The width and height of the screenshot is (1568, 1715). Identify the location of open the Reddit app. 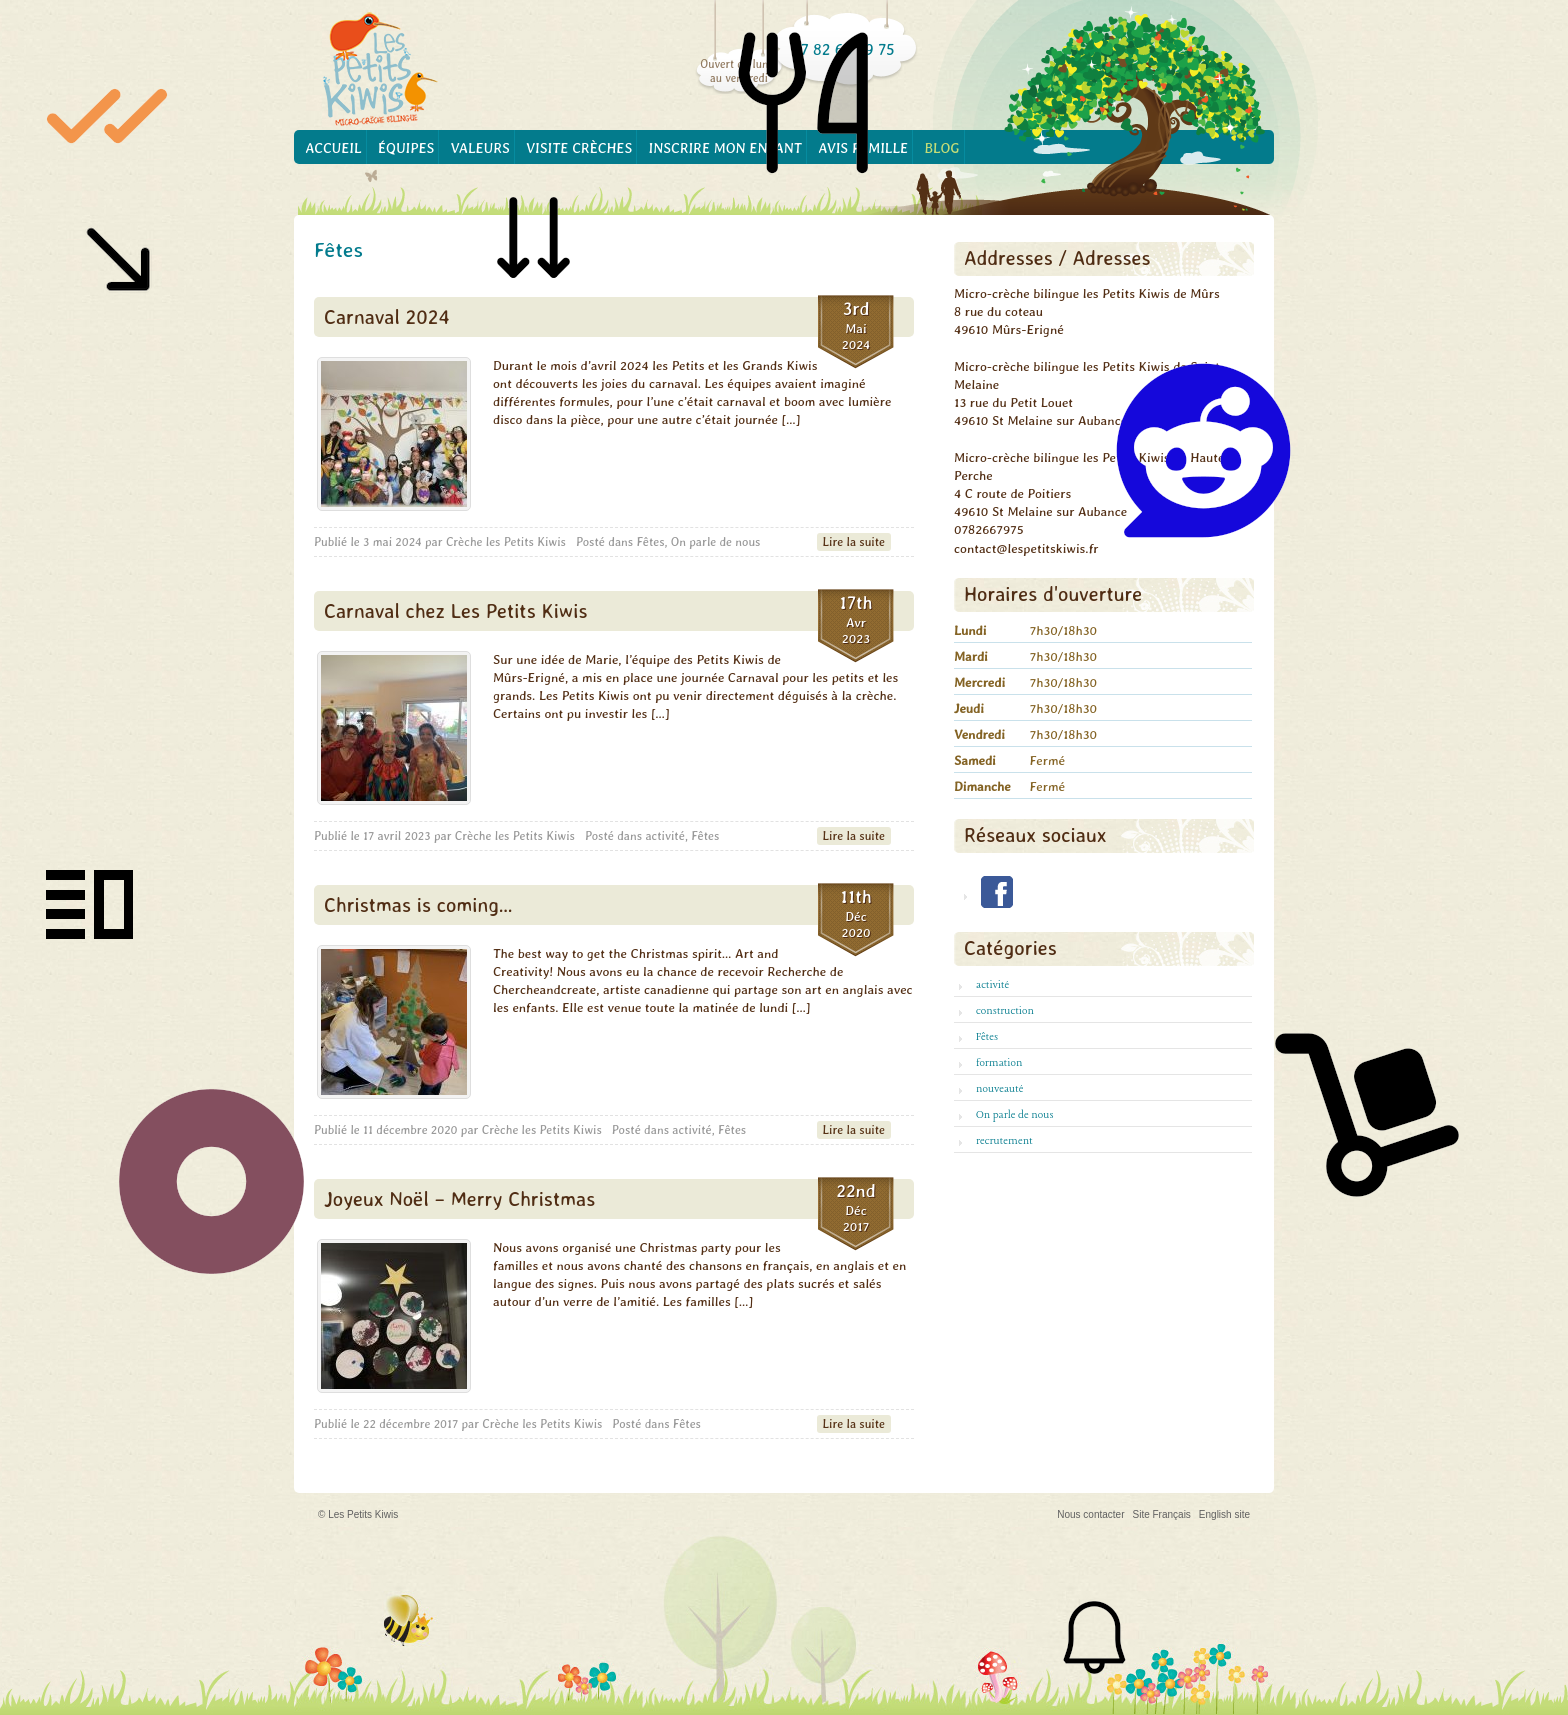
(1203, 450).